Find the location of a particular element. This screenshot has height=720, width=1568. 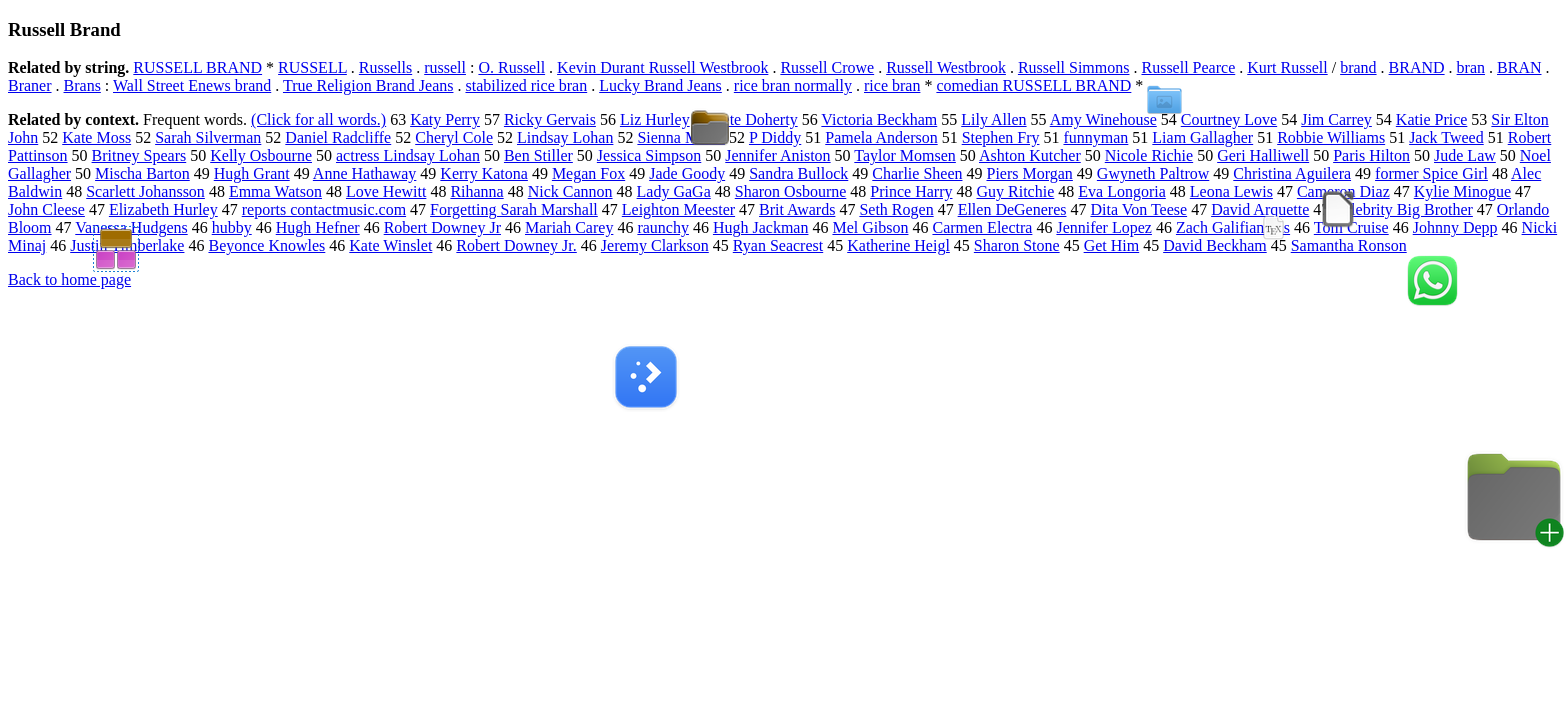

open your pictures folder is located at coordinates (1164, 99).